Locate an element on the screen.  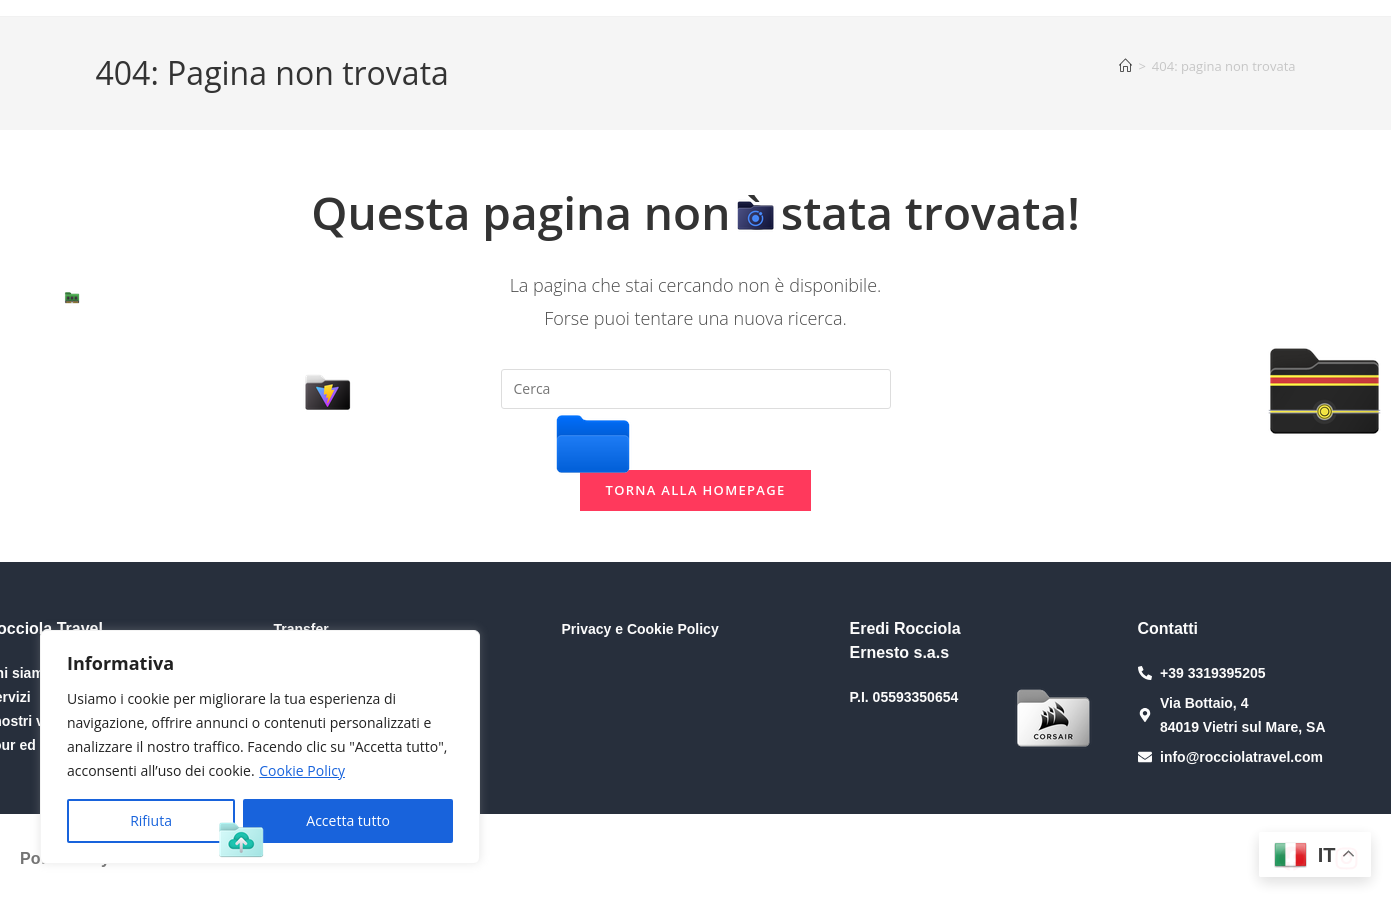
folder containing memory or RAM-related files is located at coordinates (72, 298).